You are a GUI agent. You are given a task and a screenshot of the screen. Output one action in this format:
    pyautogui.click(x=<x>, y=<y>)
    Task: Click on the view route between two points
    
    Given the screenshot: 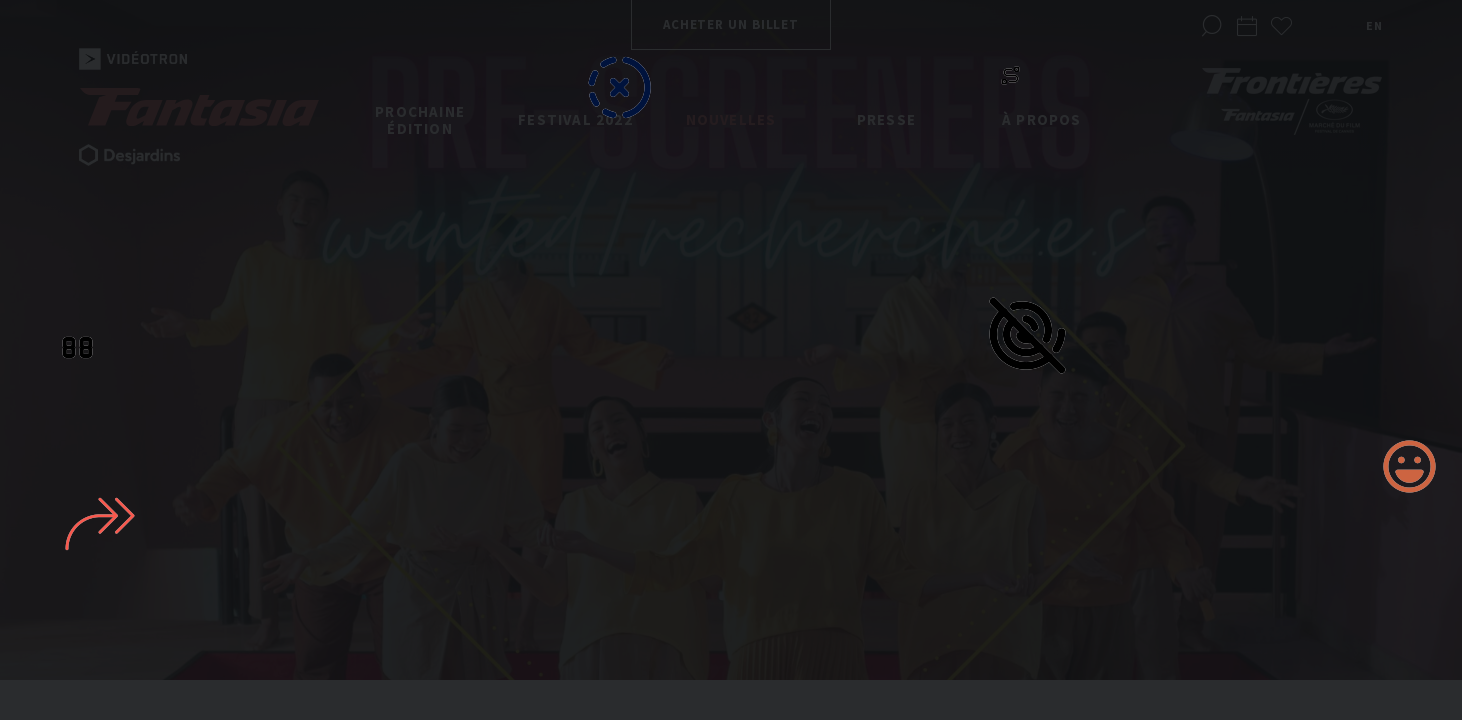 What is the action you would take?
    pyautogui.click(x=1010, y=75)
    